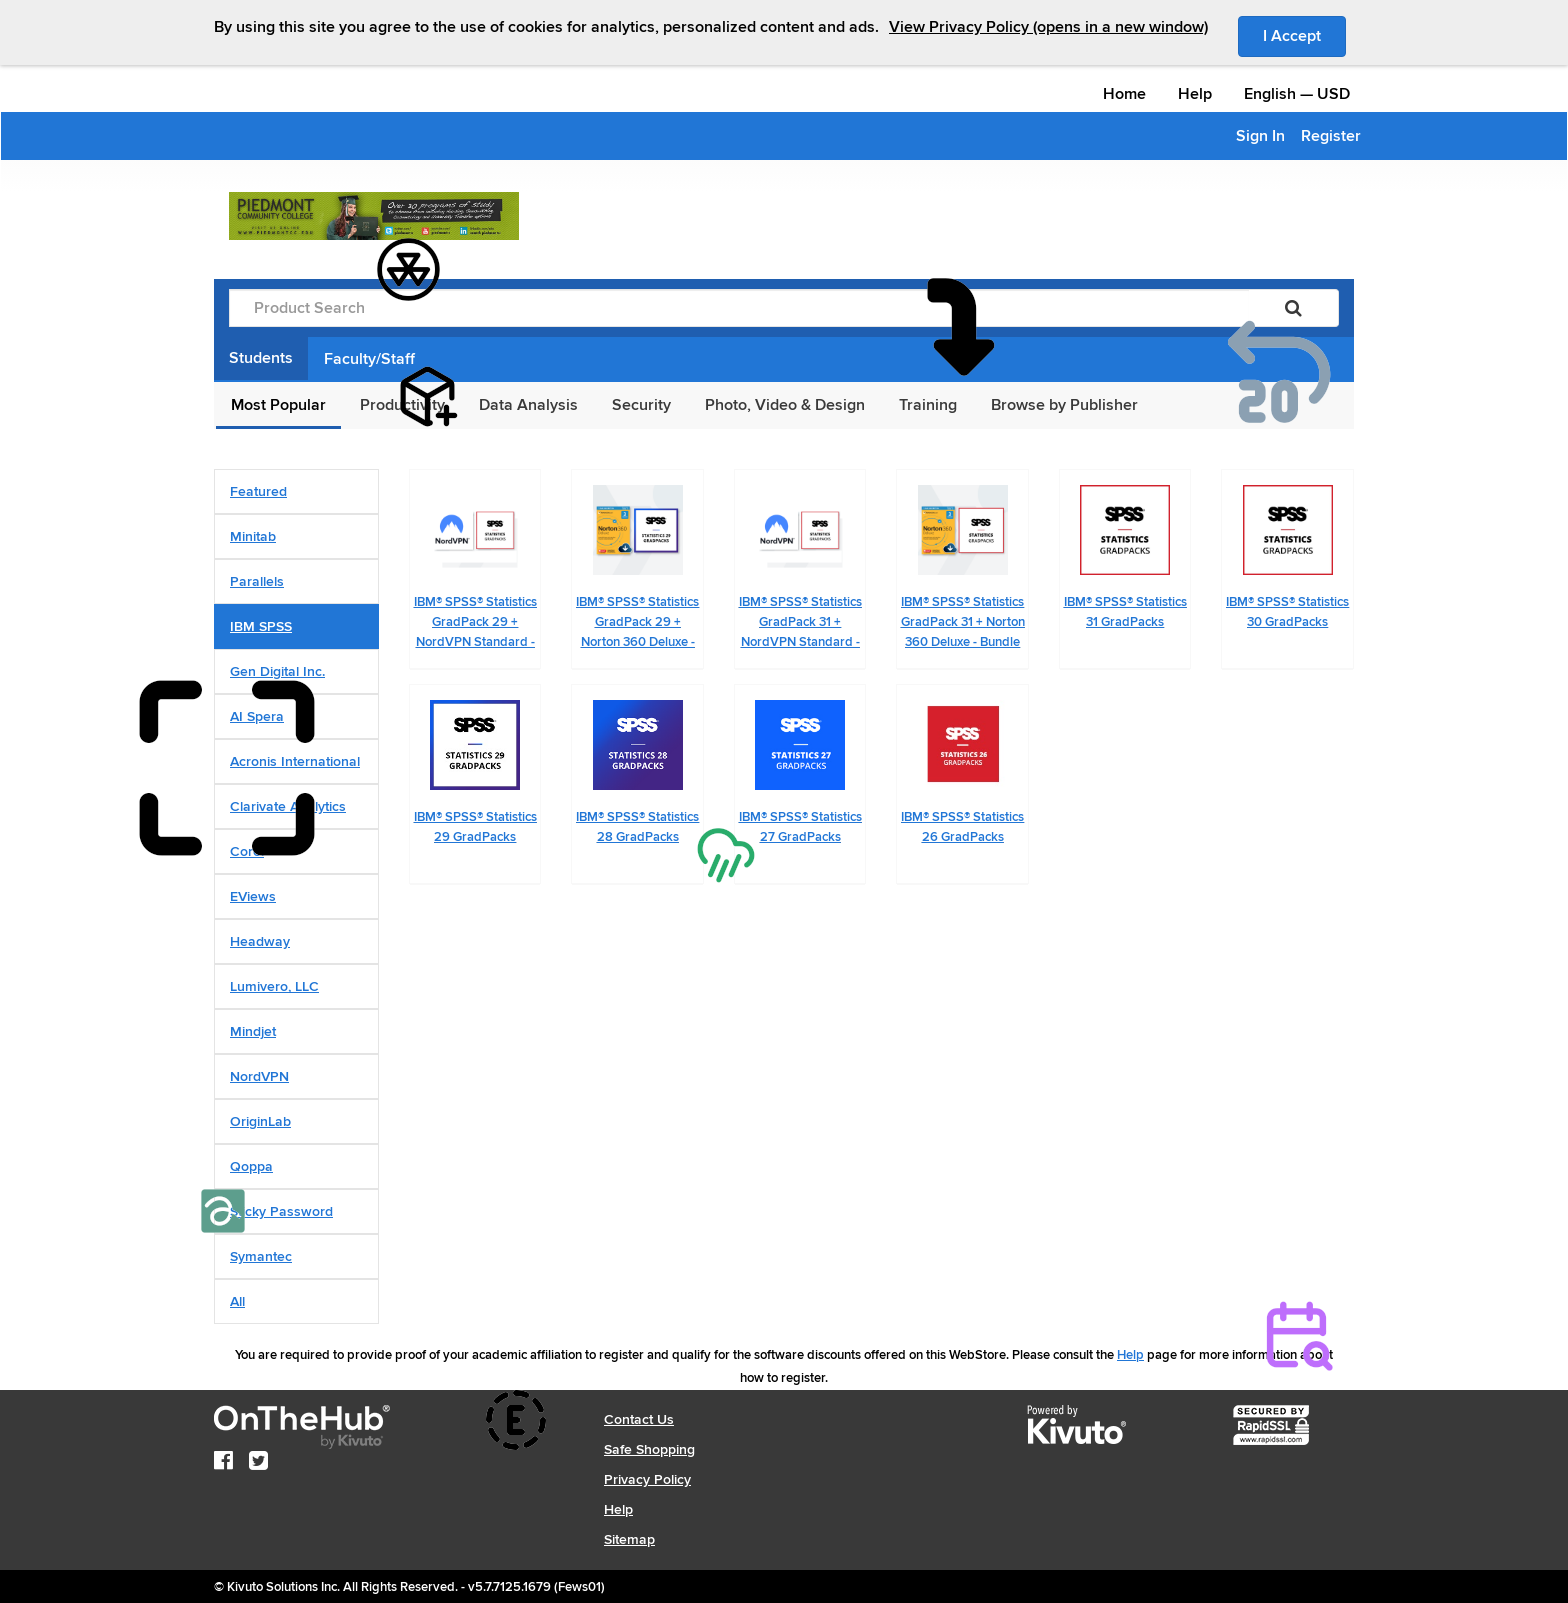 This screenshot has width=1568, height=1603. I want to click on skip backward 20 seconds, so click(1276, 374).